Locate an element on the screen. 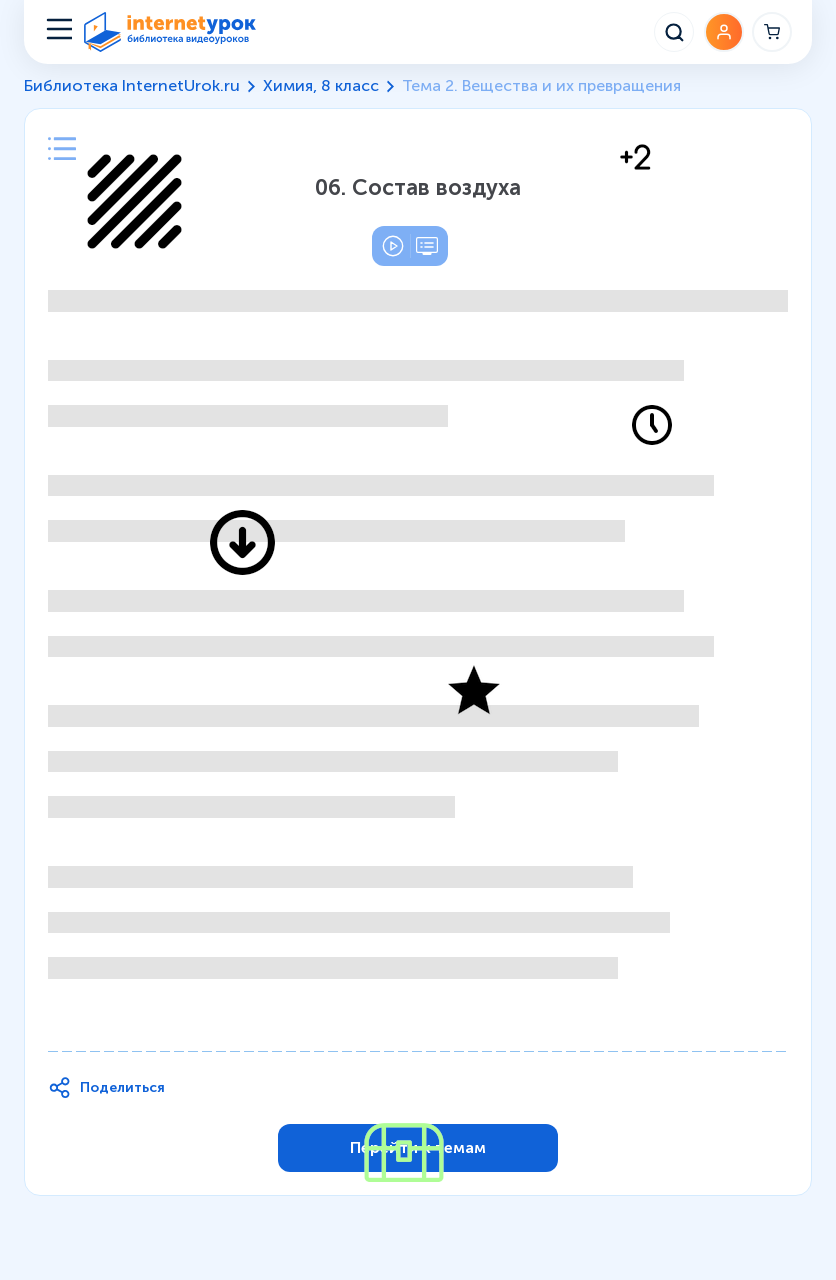 Image resolution: width=836 pixels, height=1280 pixels. add item to favorites is located at coordinates (474, 691).